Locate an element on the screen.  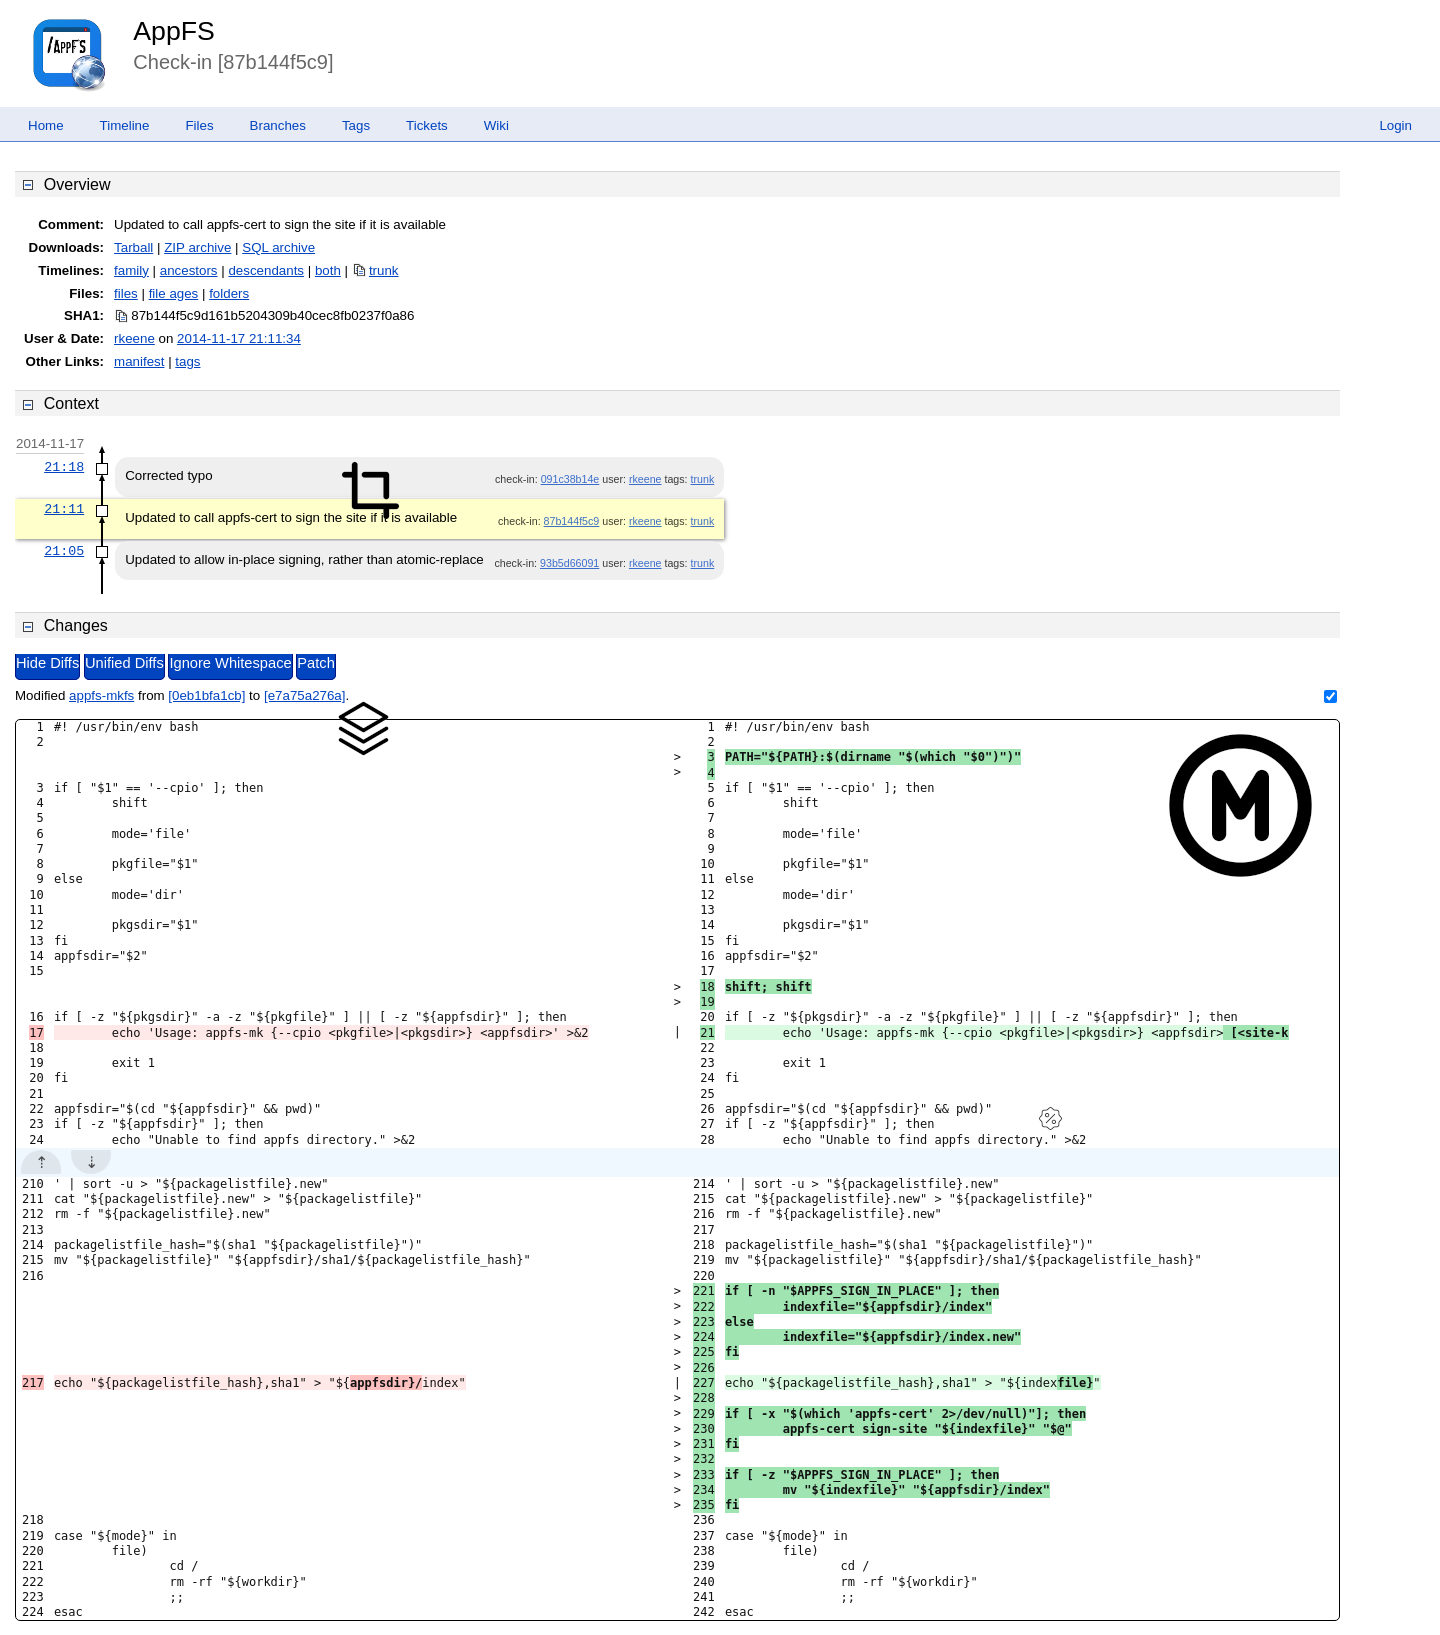
view layers or stacked content is located at coordinates (363, 728).